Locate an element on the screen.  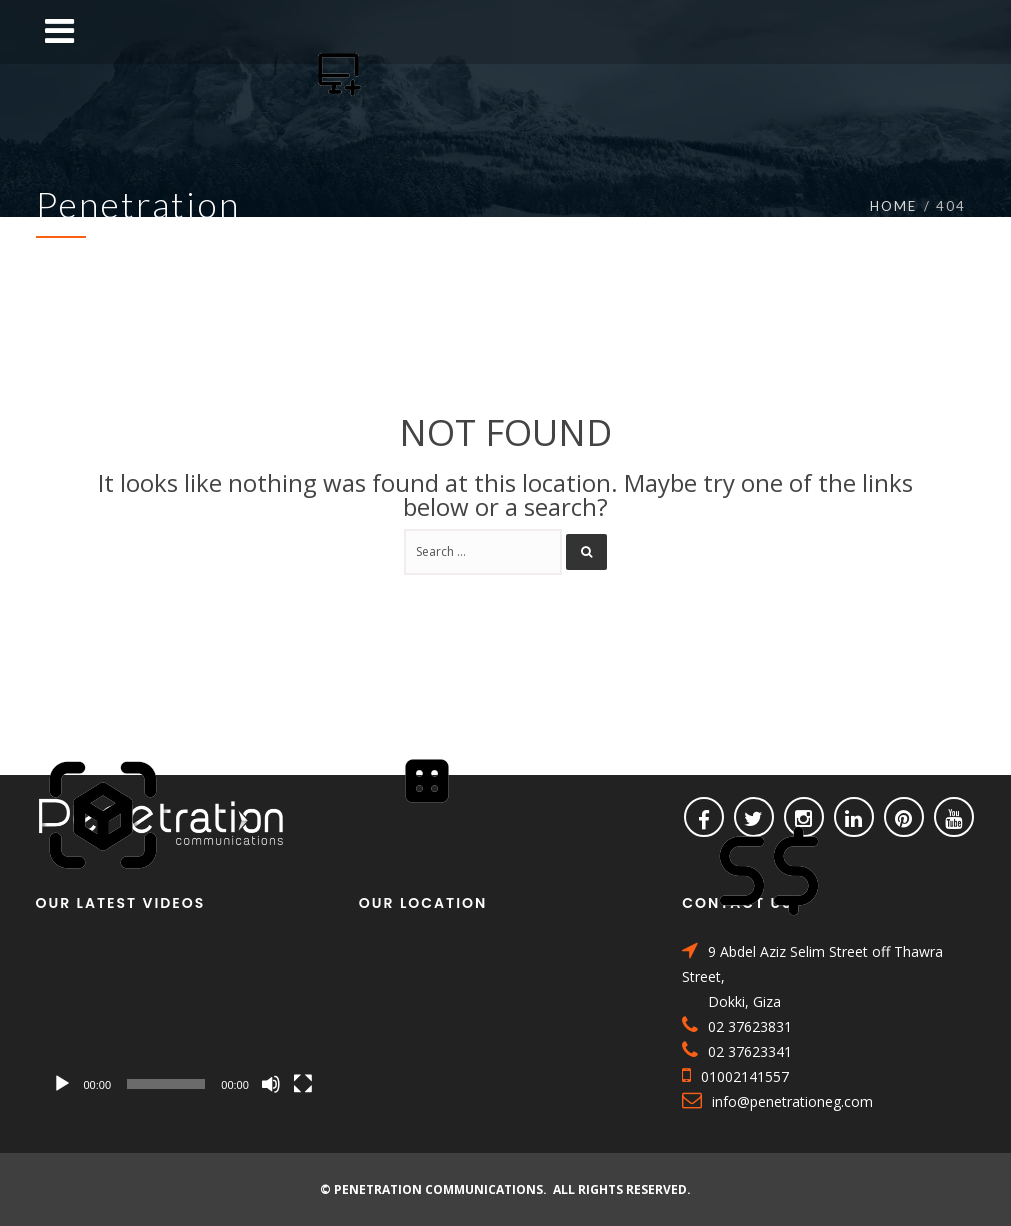
add a new desktop device is located at coordinates (338, 73).